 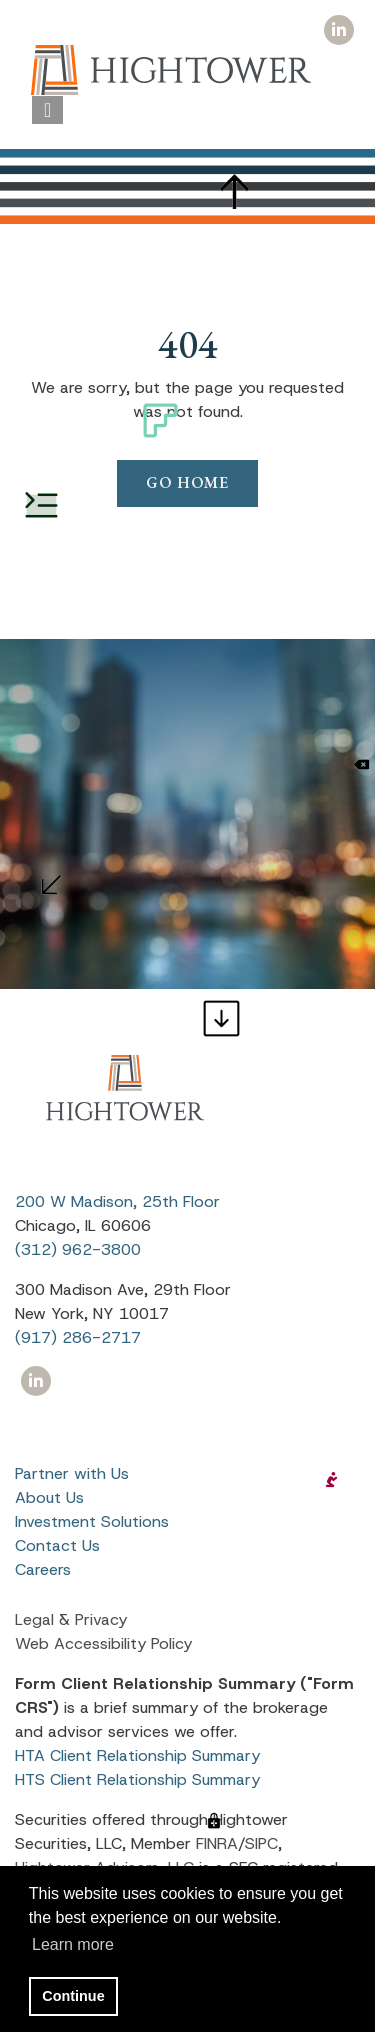 What do you see at coordinates (221, 1018) in the screenshot?
I see `download file or content` at bounding box center [221, 1018].